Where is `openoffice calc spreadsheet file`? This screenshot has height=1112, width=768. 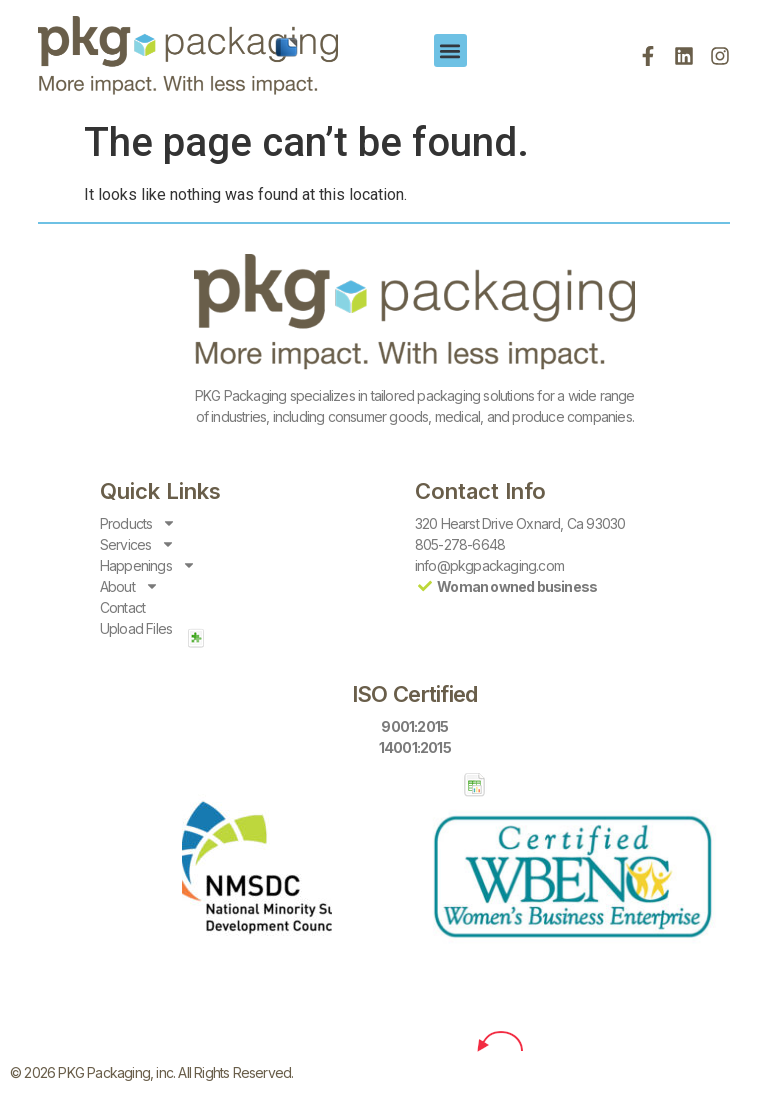
openoffice calc spreadsheet file is located at coordinates (474, 784).